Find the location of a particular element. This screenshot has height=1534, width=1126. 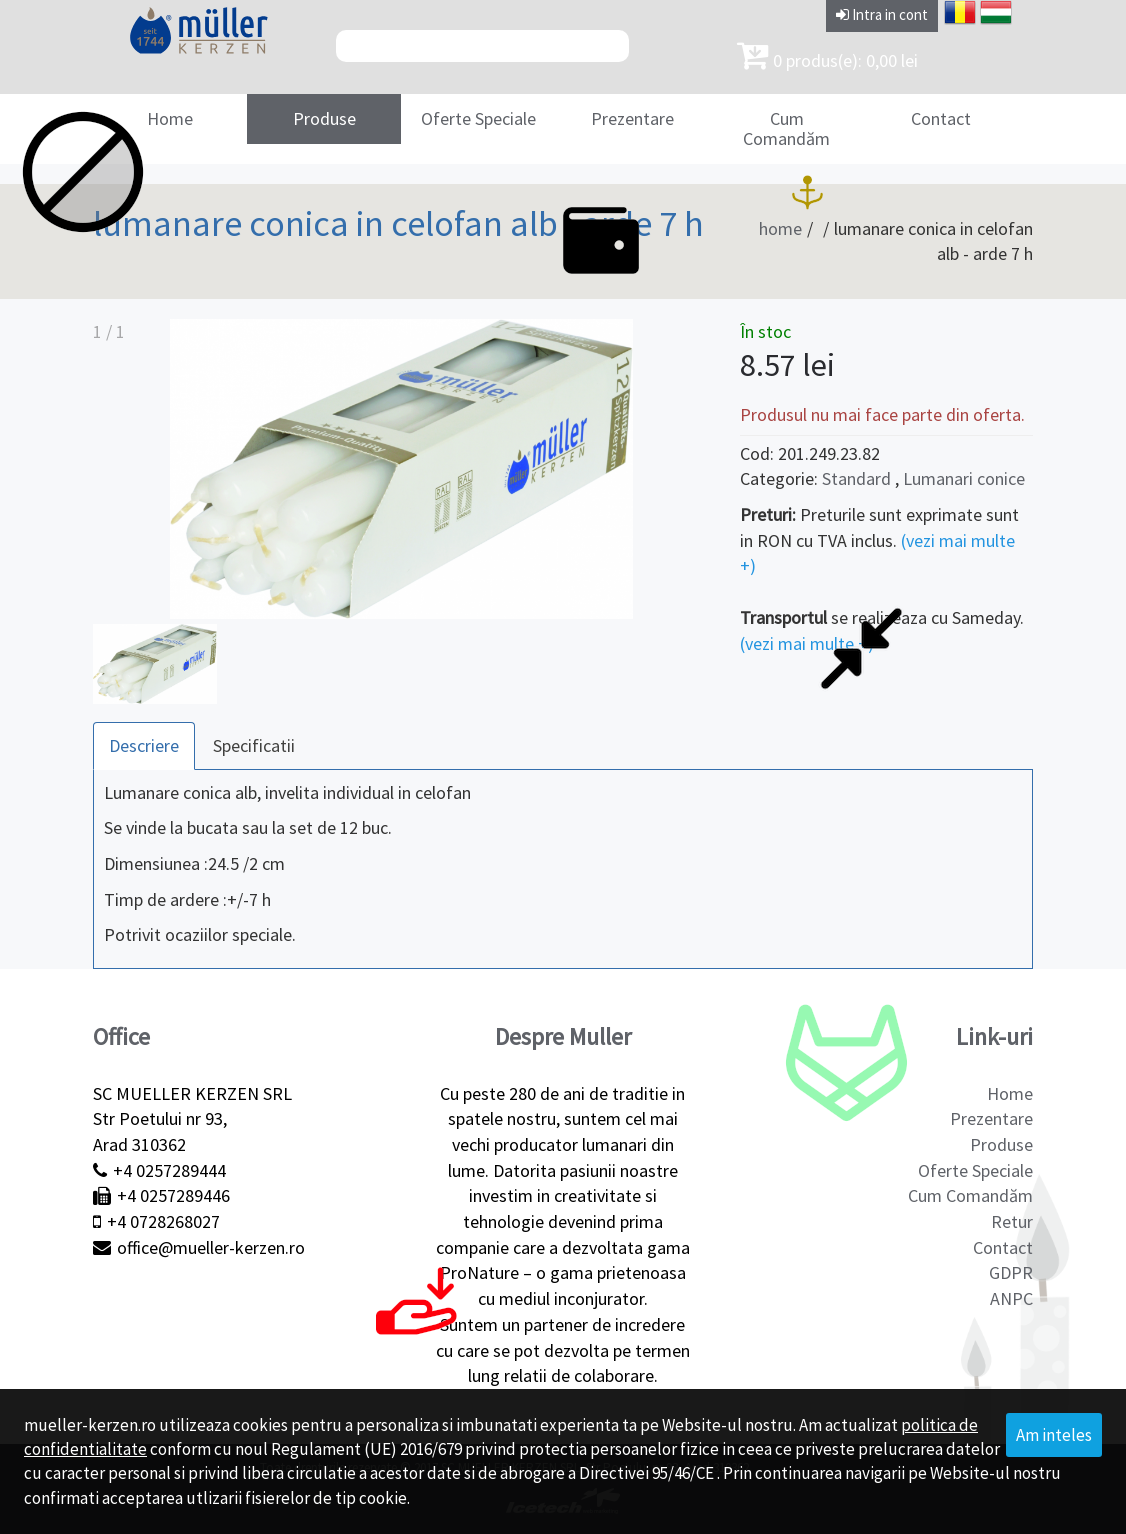

receive or accept an incoming item is located at coordinates (419, 1305).